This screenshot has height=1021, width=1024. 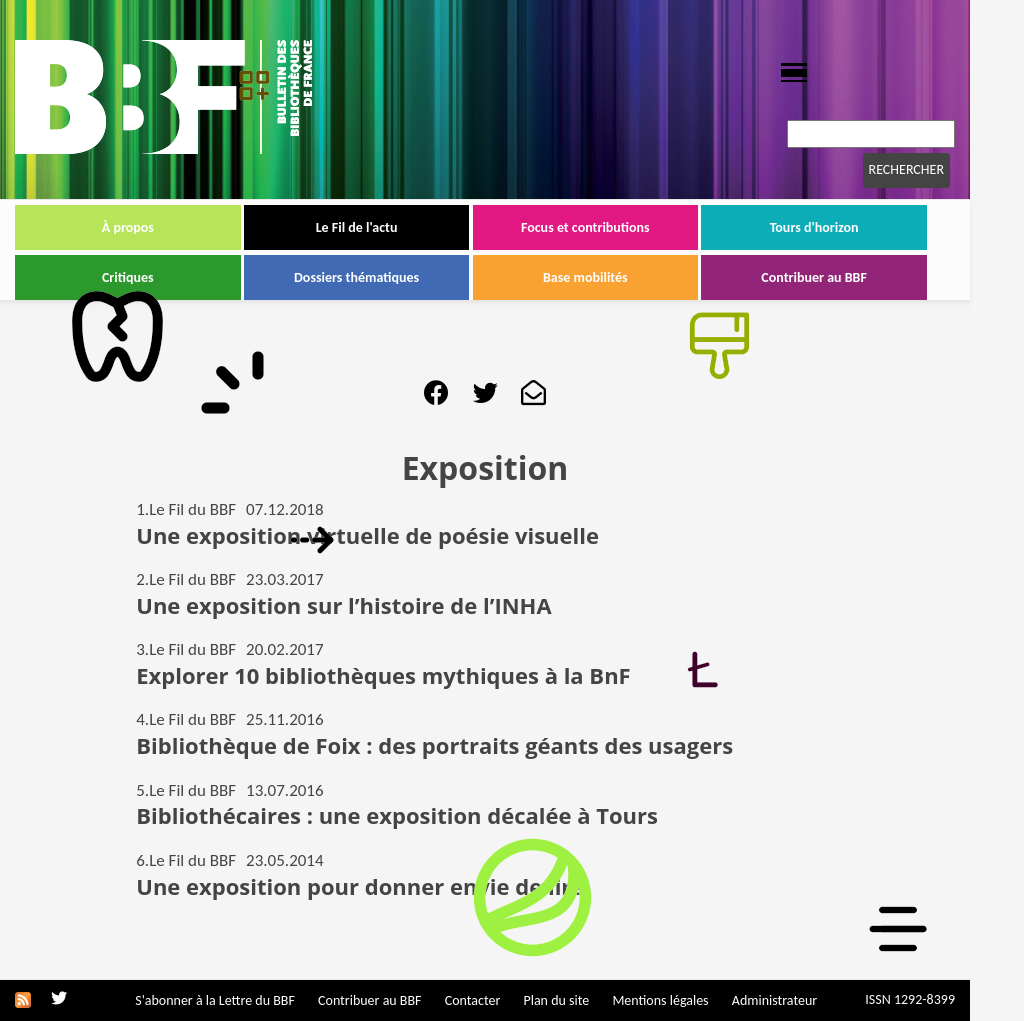 I want to click on access painting or drawing tools, so click(x=719, y=344).